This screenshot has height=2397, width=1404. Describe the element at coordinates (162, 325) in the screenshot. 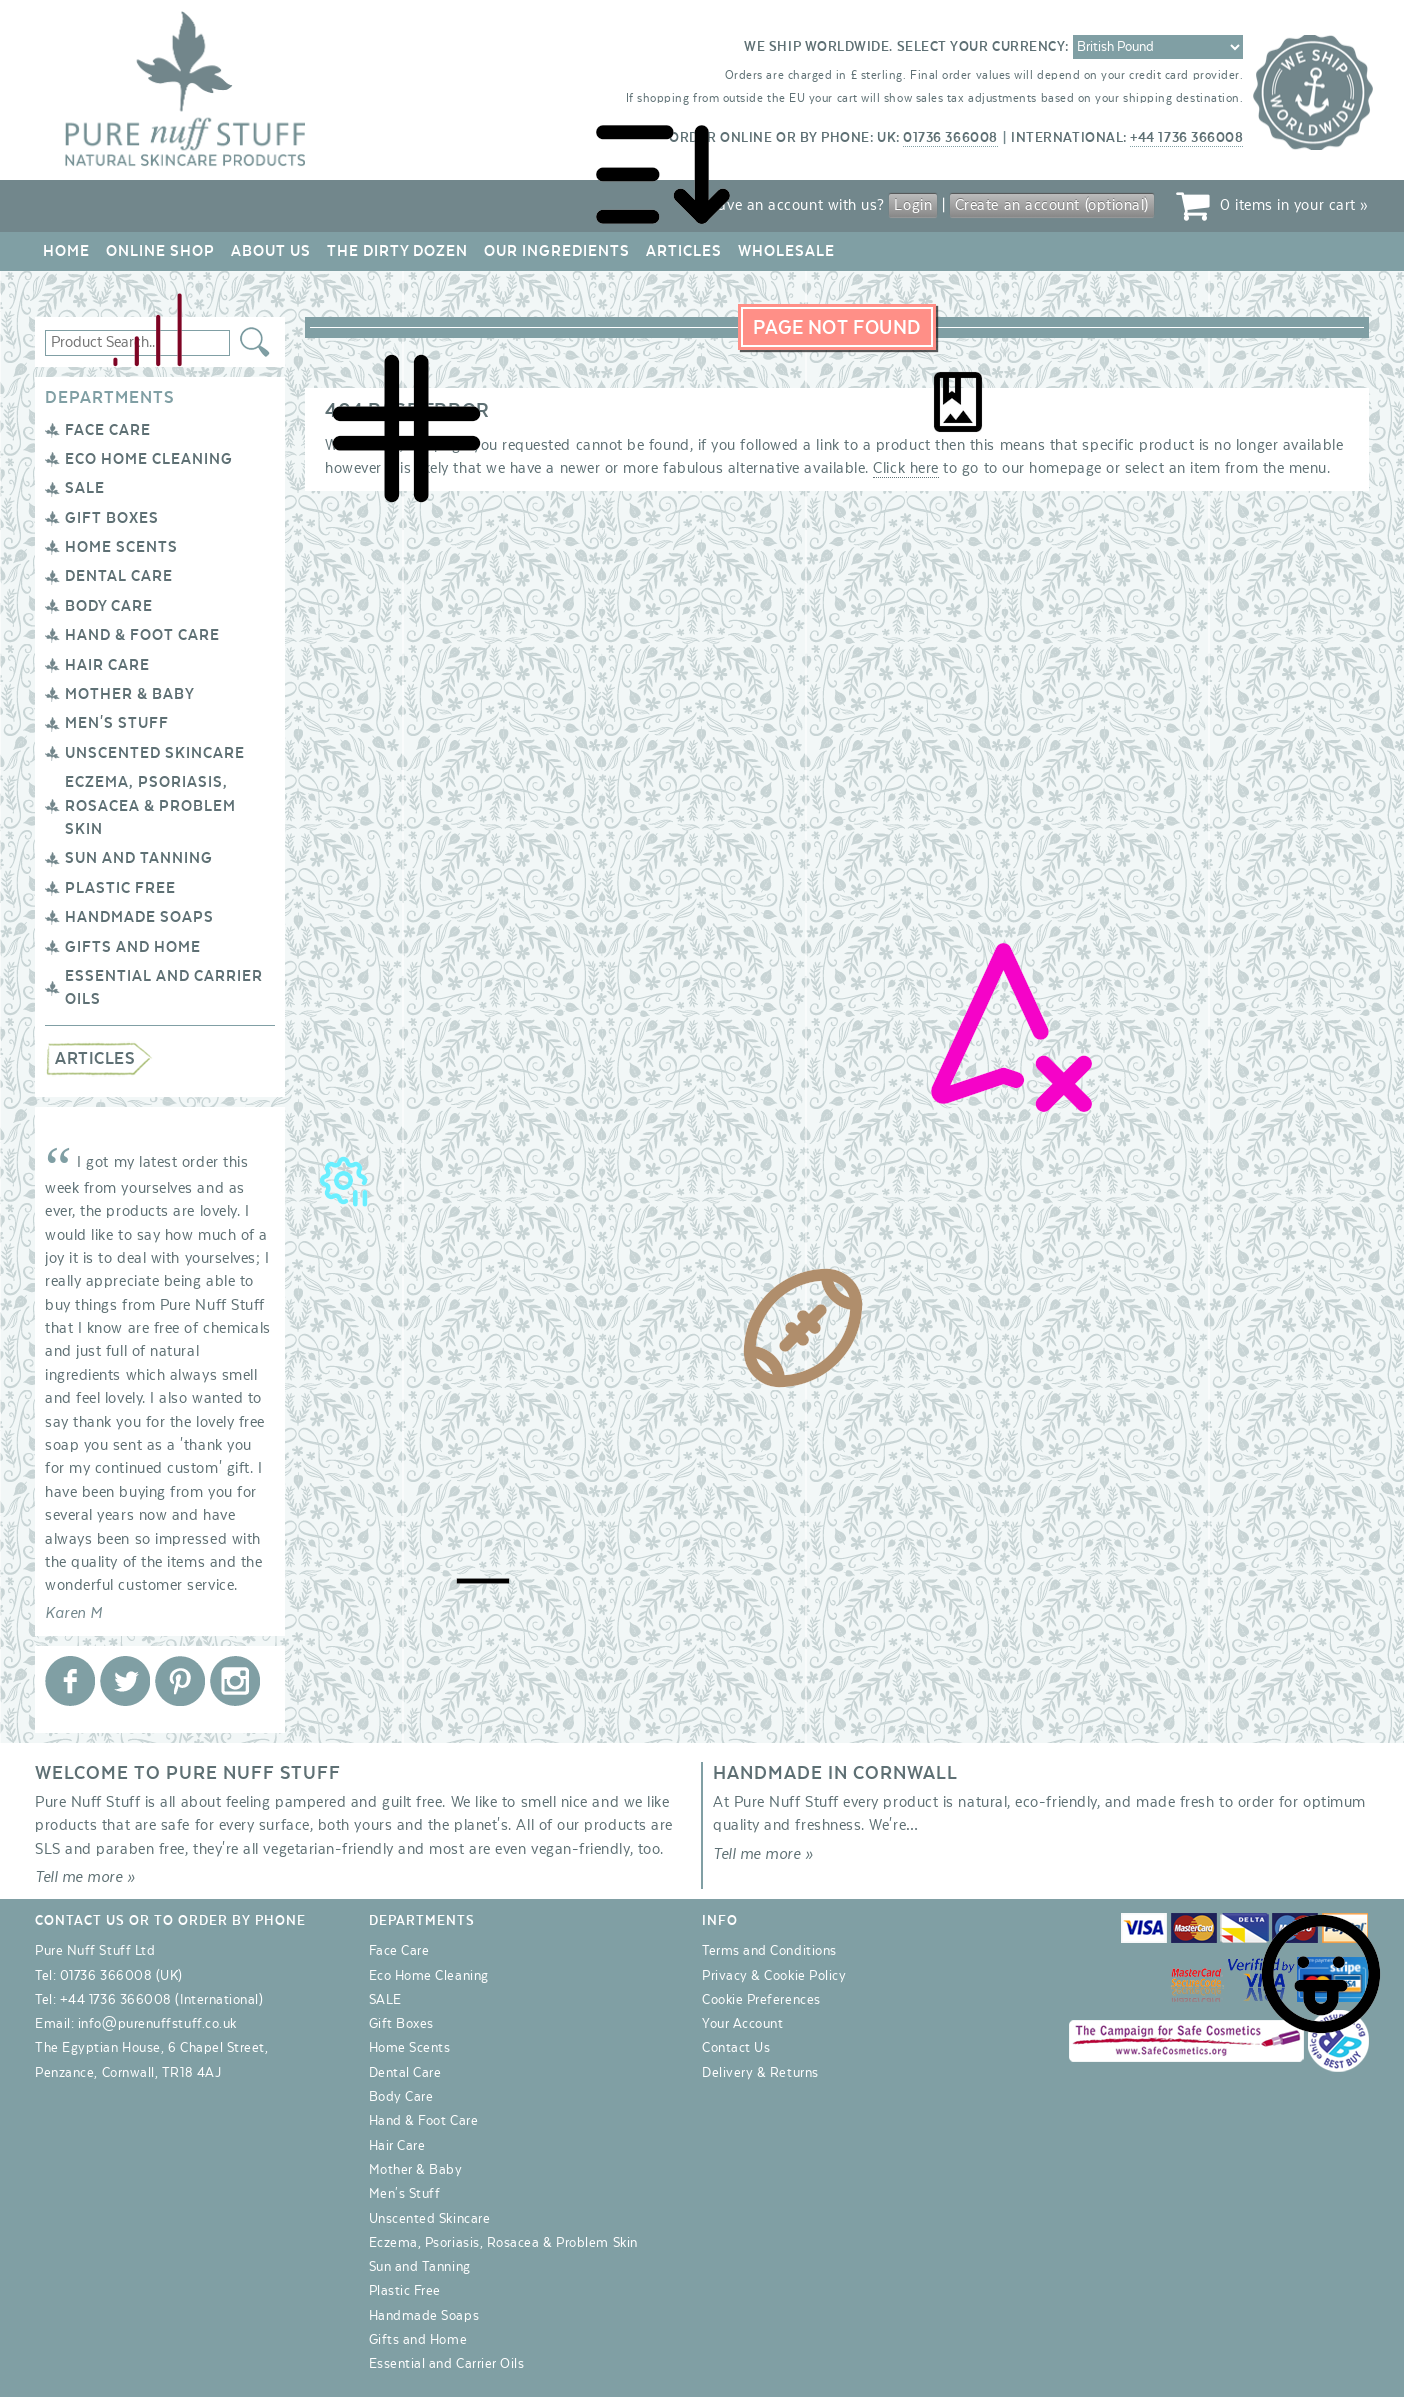

I see `indicates strong cellular network signal` at that location.